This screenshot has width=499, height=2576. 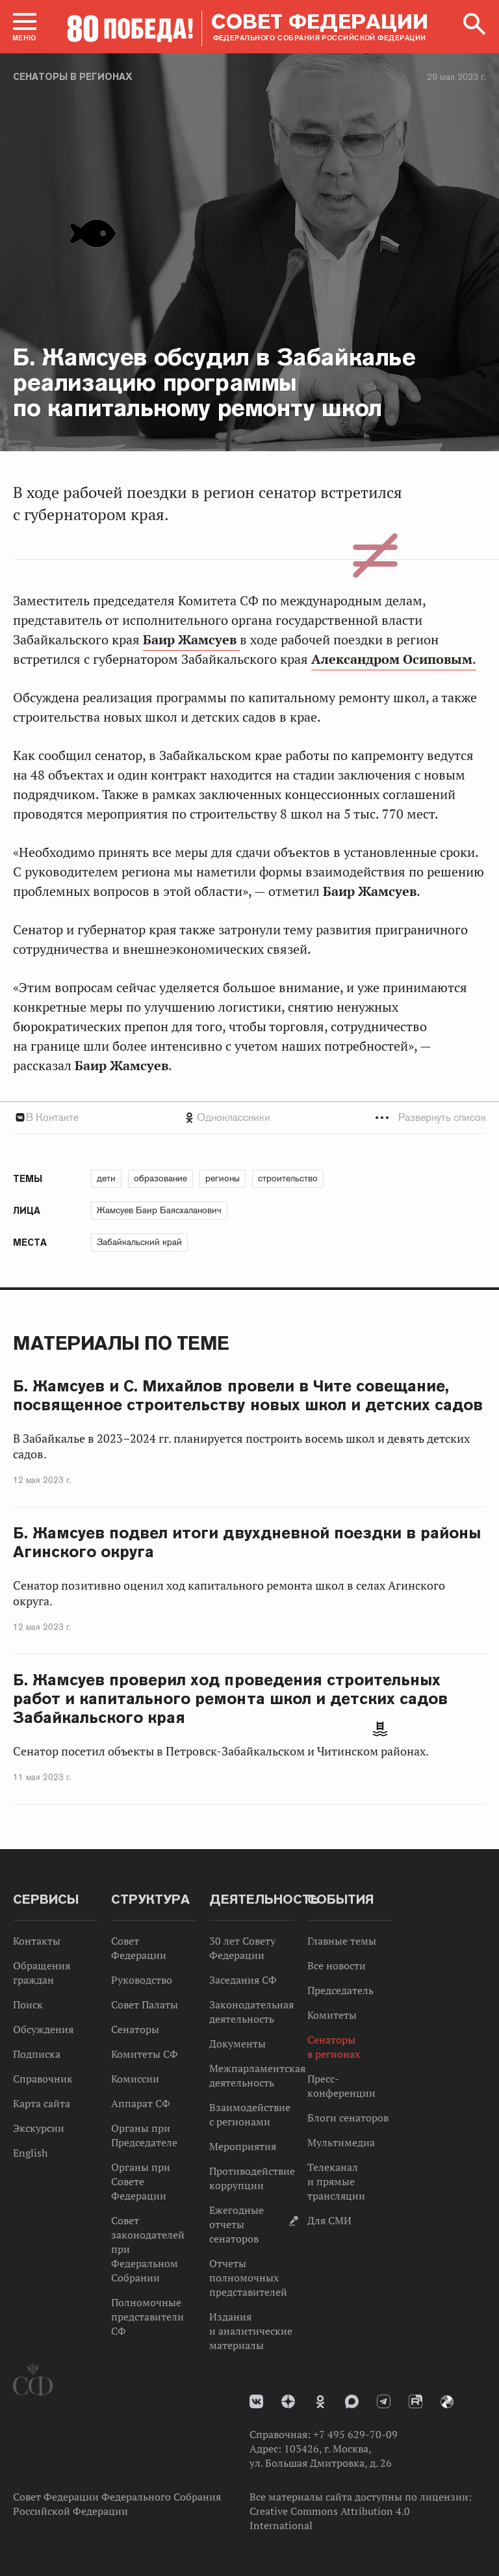 I want to click on indicates seafood or fish-related content, so click(x=93, y=233).